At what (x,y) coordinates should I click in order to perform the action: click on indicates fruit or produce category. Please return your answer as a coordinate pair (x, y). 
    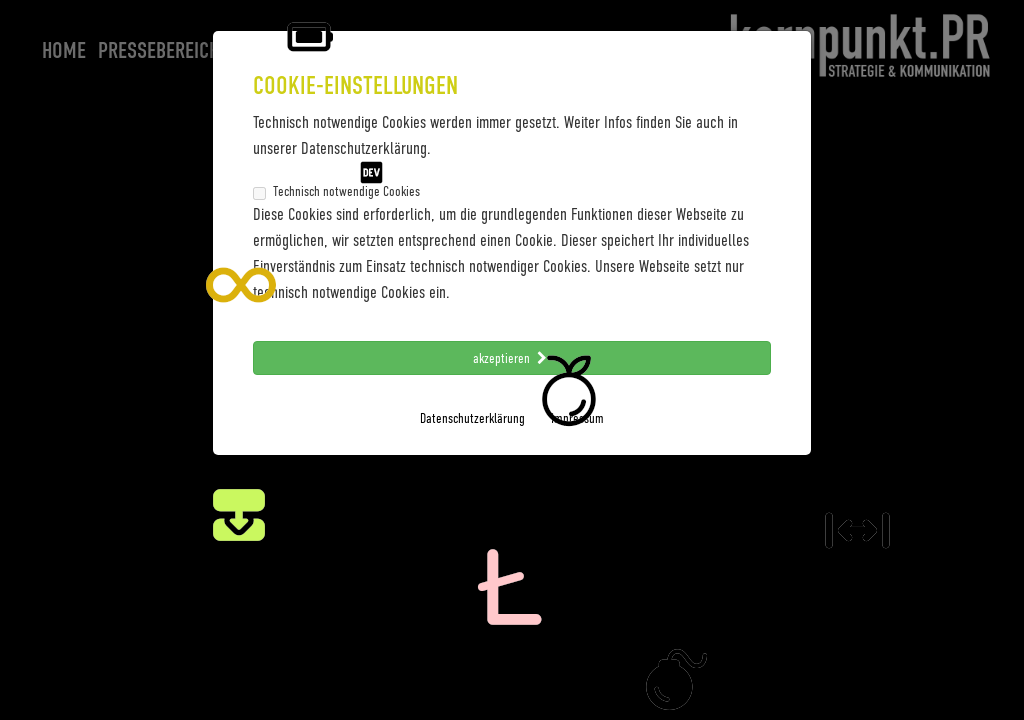
    Looking at the image, I should click on (569, 392).